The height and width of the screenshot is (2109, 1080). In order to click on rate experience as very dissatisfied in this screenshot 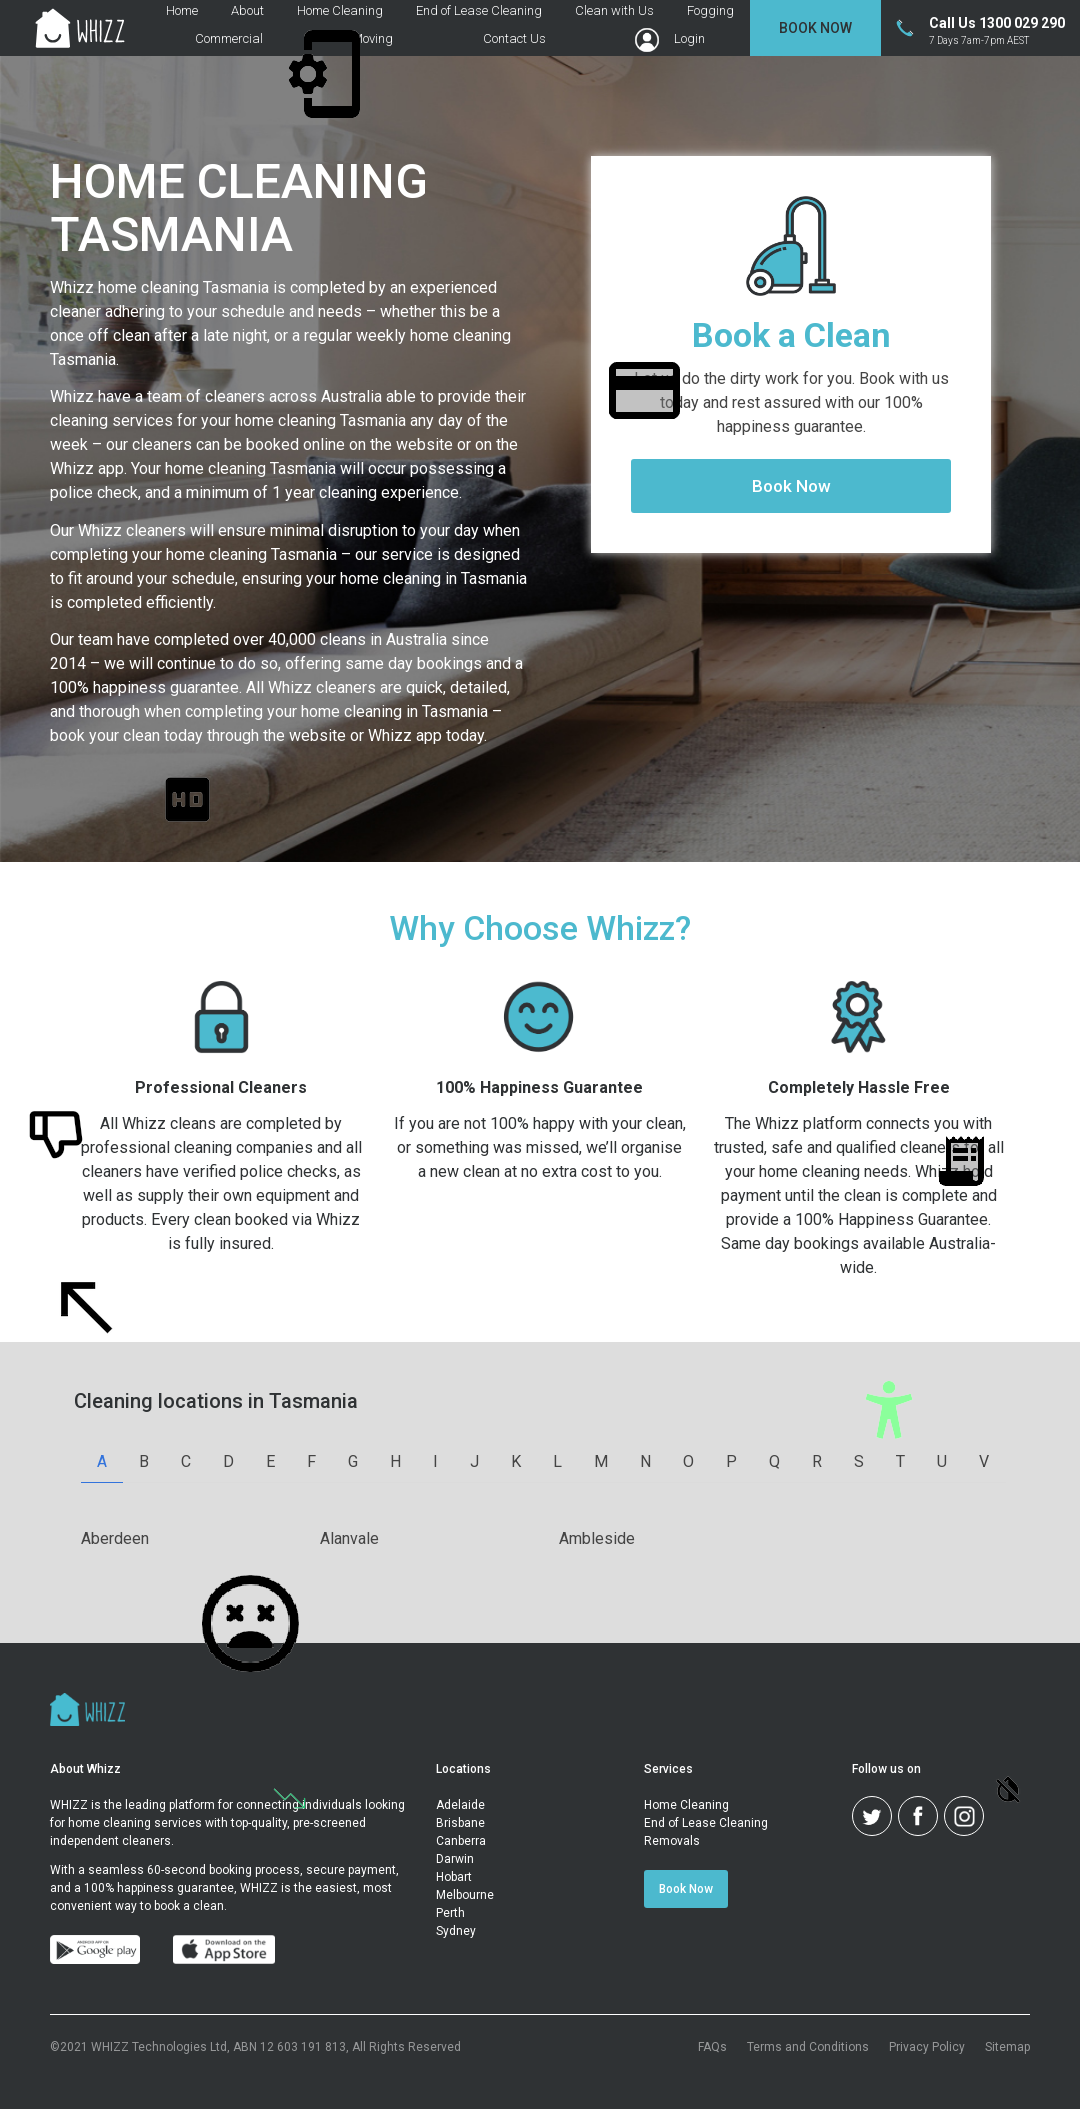, I will do `click(250, 1623)`.